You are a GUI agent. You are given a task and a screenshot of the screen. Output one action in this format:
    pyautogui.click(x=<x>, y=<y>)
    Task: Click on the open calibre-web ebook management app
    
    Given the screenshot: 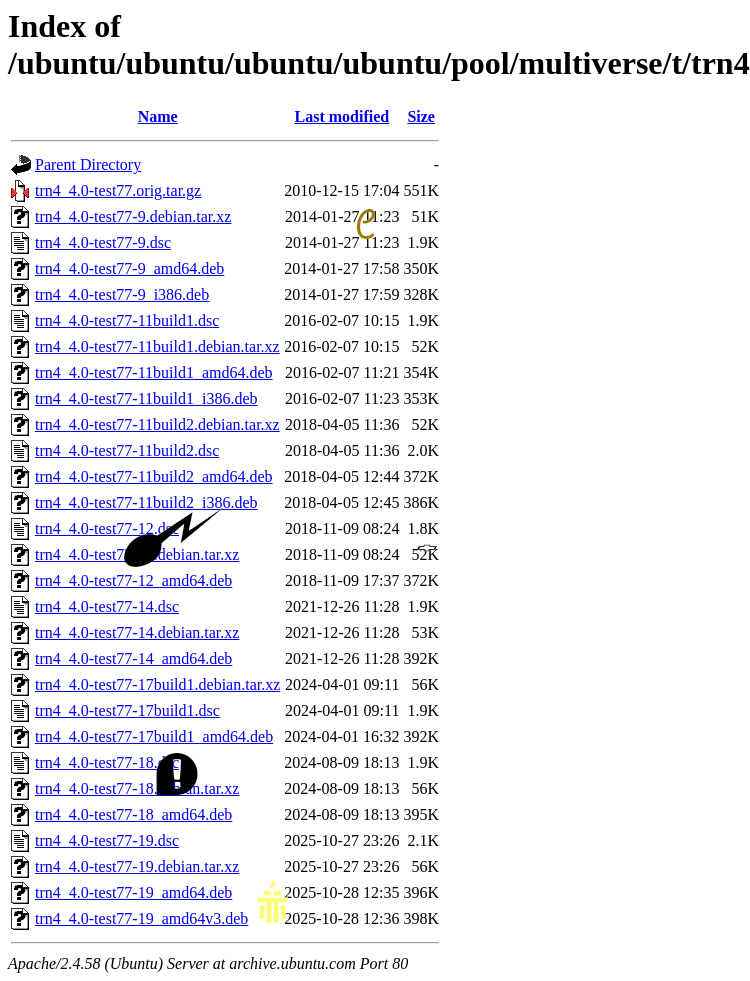 What is the action you would take?
    pyautogui.click(x=366, y=224)
    